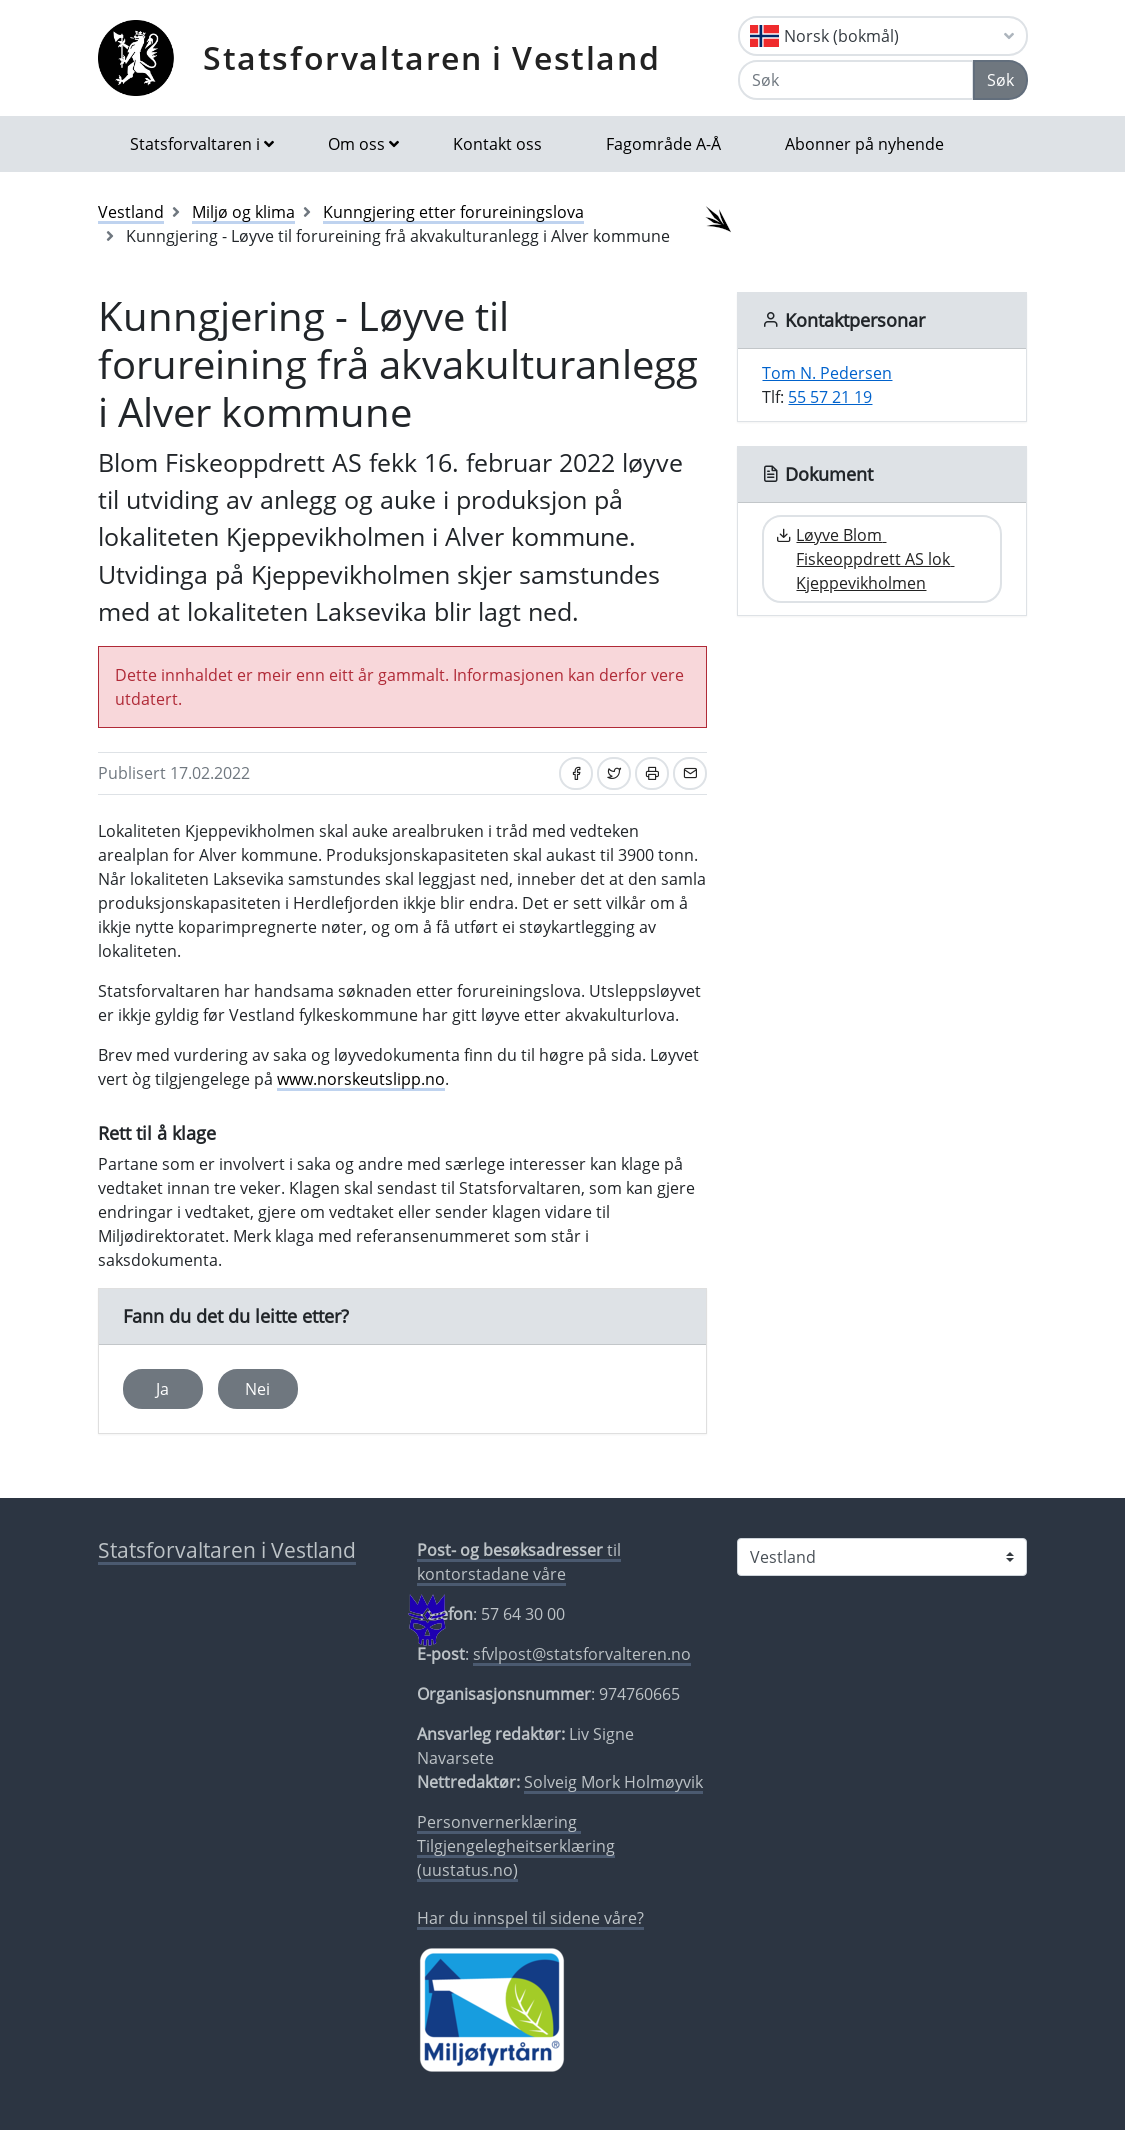  I want to click on indicates a boss enemy or final challenge, so click(427, 1620).